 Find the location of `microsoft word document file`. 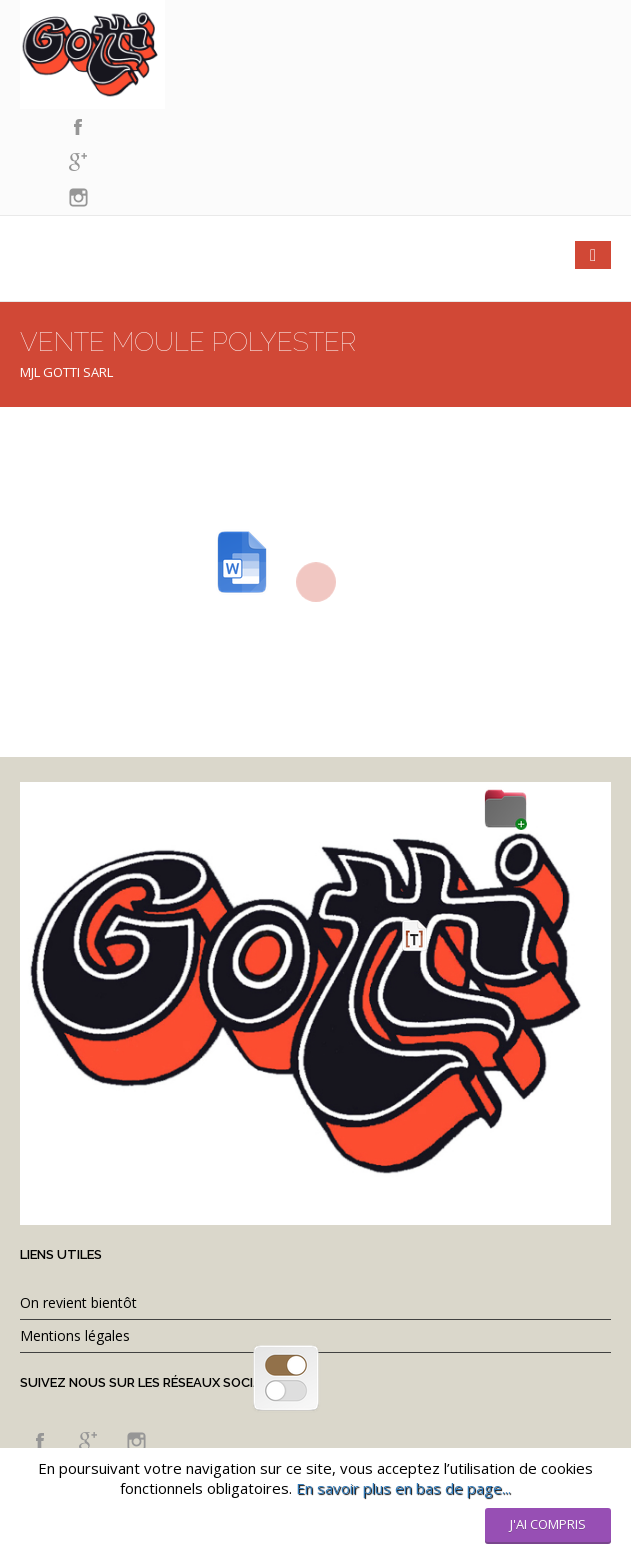

microsoft word document file is located at coordinates (242, 562).